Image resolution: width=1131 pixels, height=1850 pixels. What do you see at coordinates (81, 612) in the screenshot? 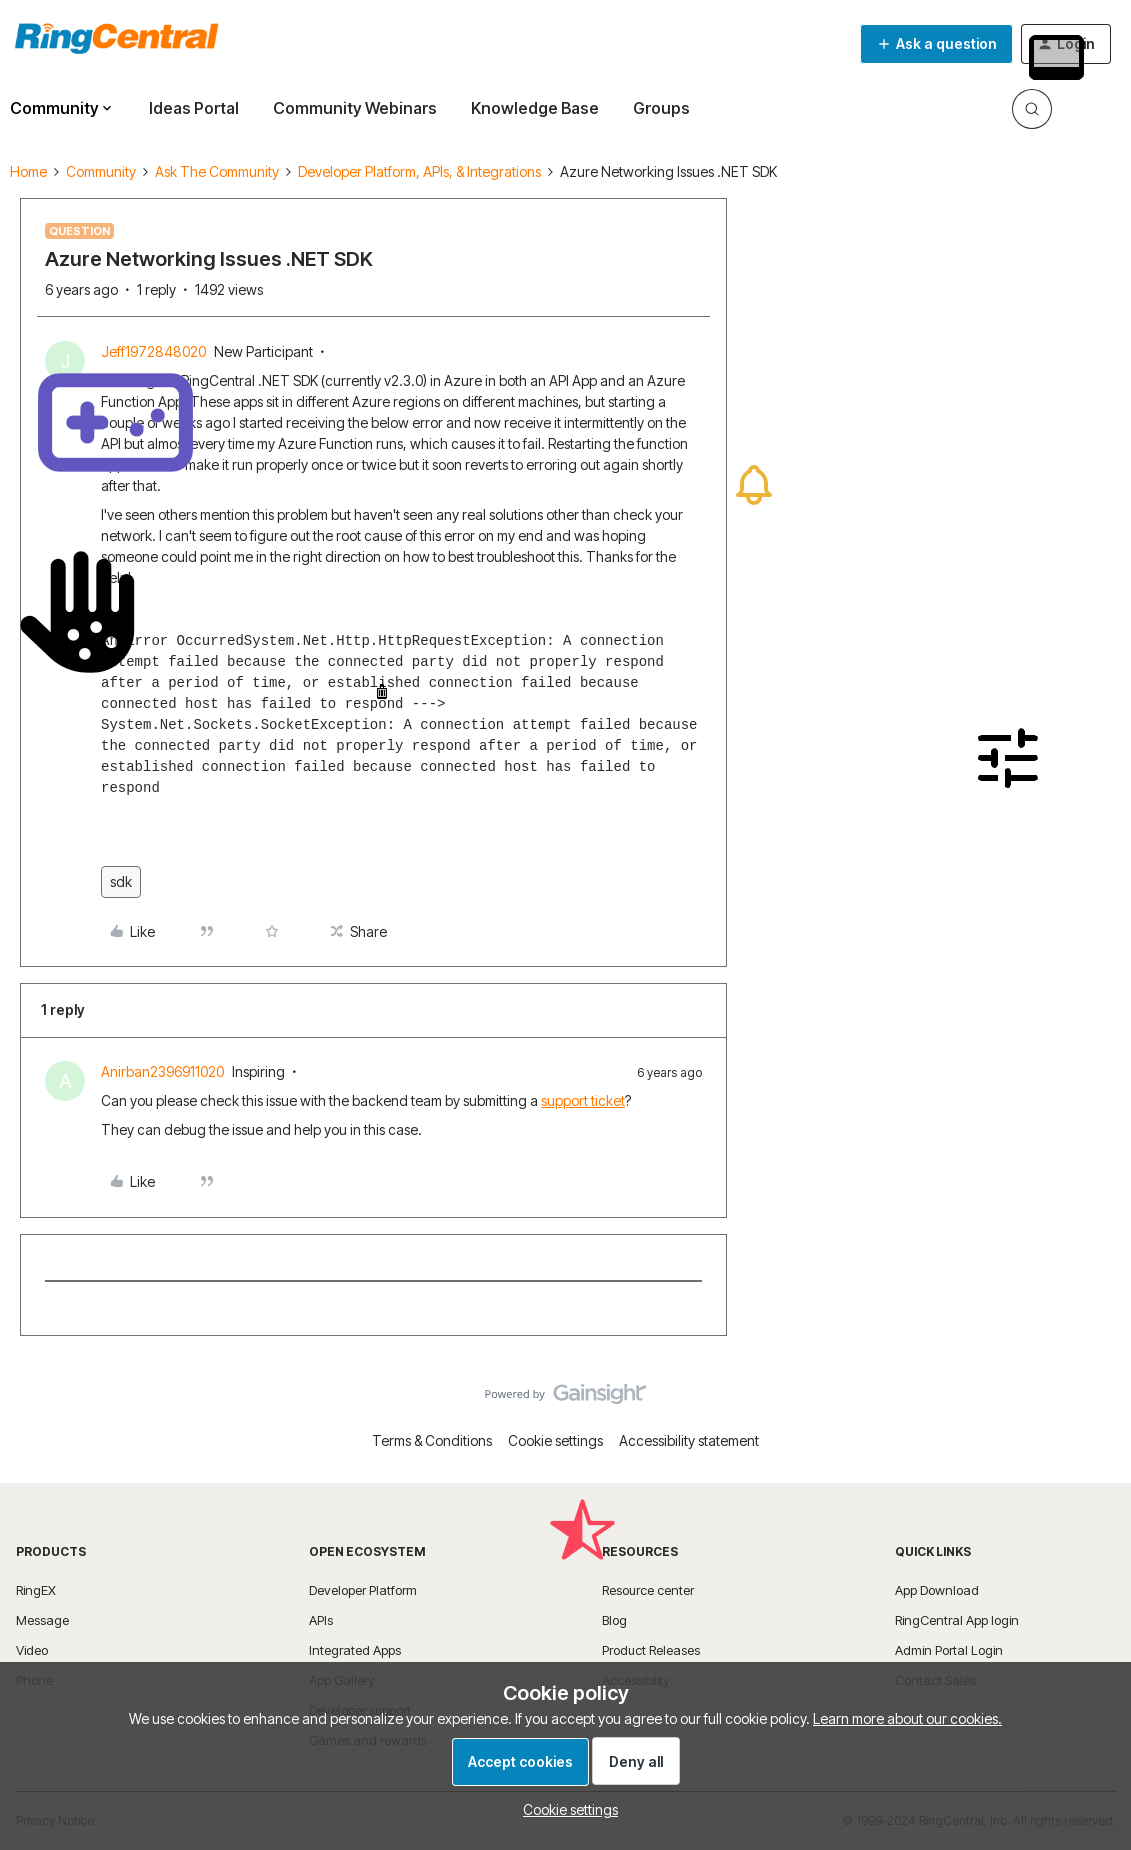
I see `indicates allergy information or warnings` at bounding box center [81, 612].